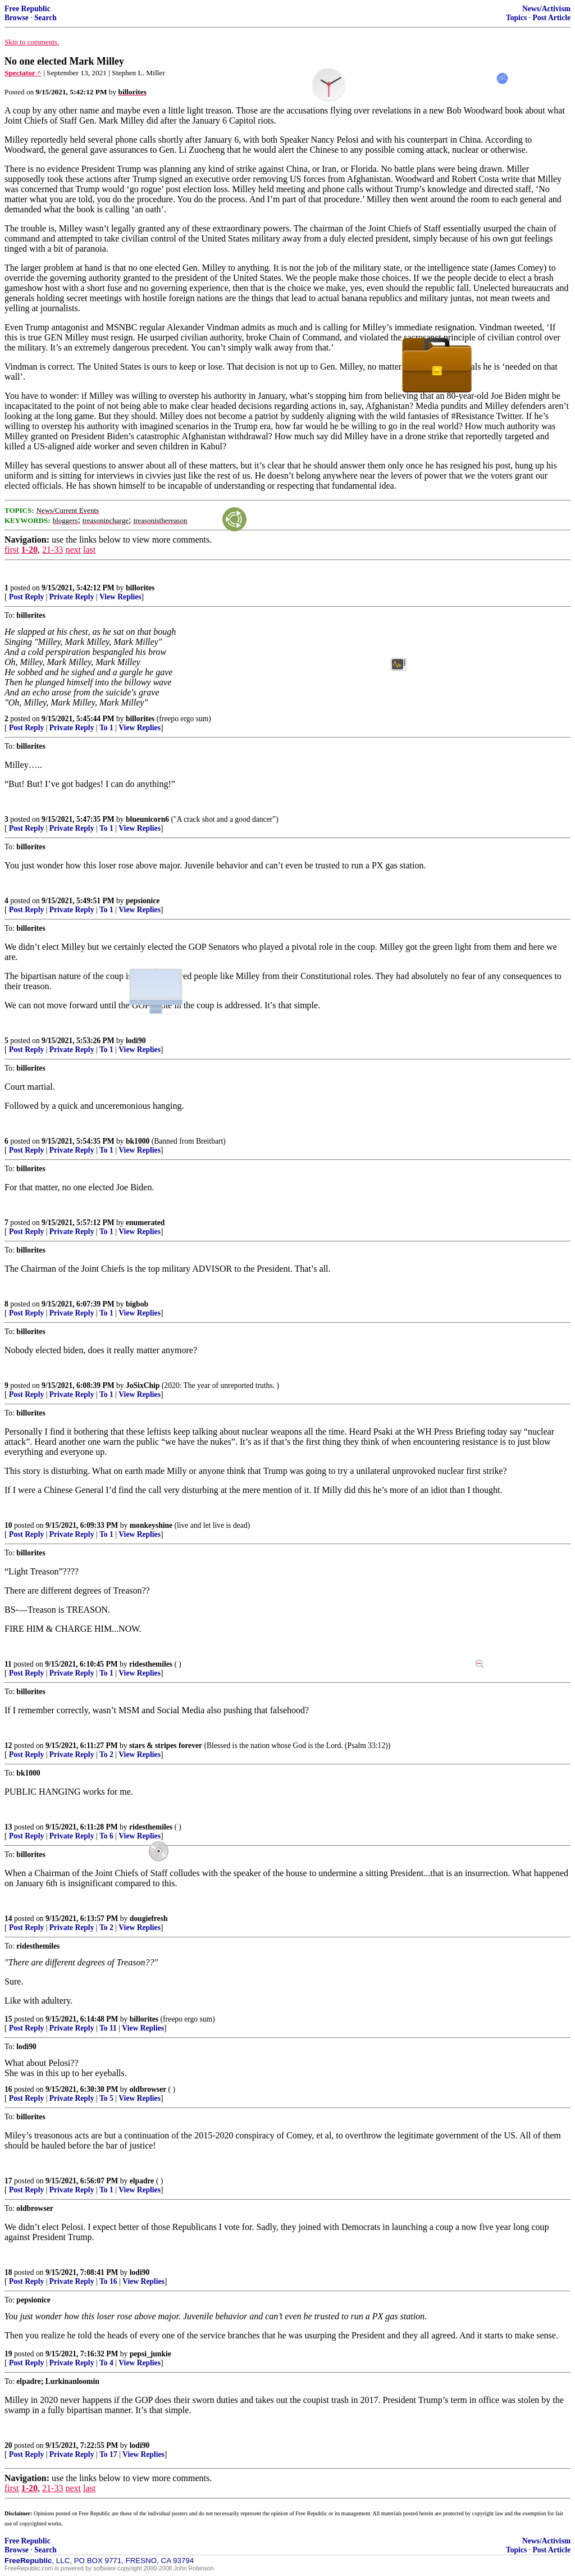 This screenshot has width=575, height=2576. What do you see at coordinates (156, 990) in the screenshot?
I see `indicates a blue iMac device in your system` at bounding box center [156, 990].